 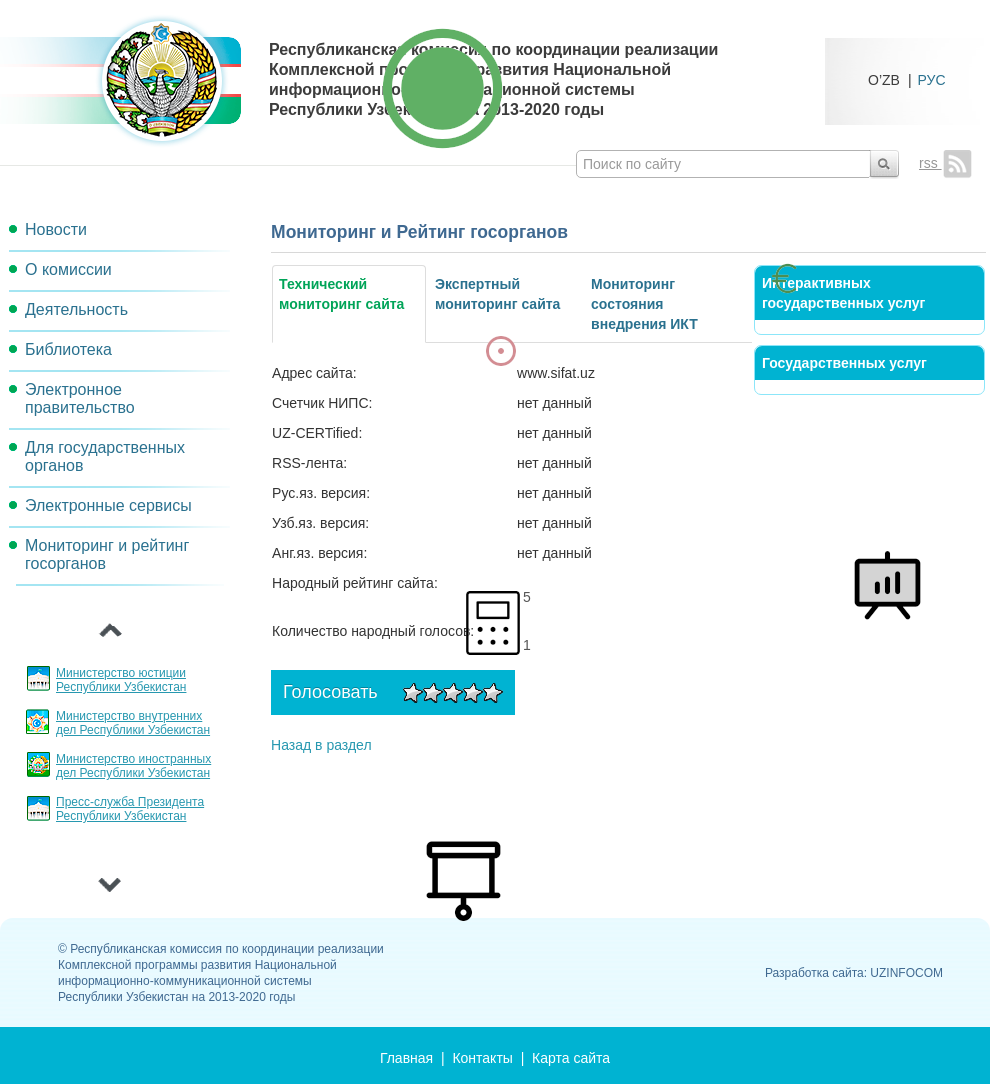 What do you see at coordinates (887, 586) in the screenshot?
I see `view presentation or slideshow` at bounding box center [887, 586].